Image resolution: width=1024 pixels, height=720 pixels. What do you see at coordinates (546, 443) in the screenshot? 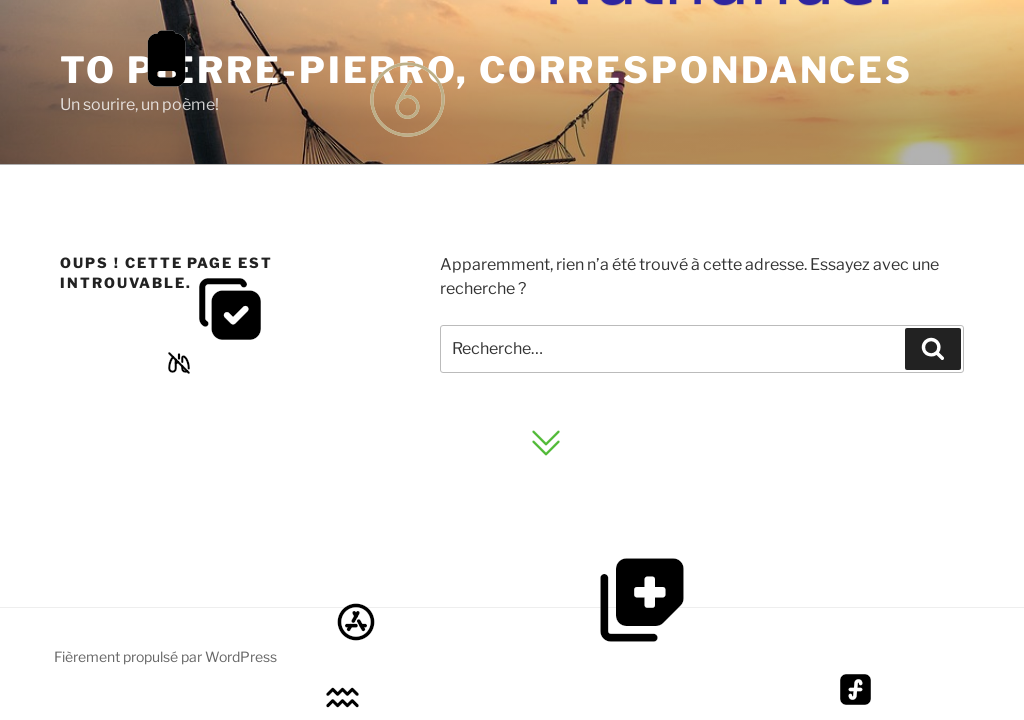
I see `expand to show more content below` at bounding box center [546, 443].